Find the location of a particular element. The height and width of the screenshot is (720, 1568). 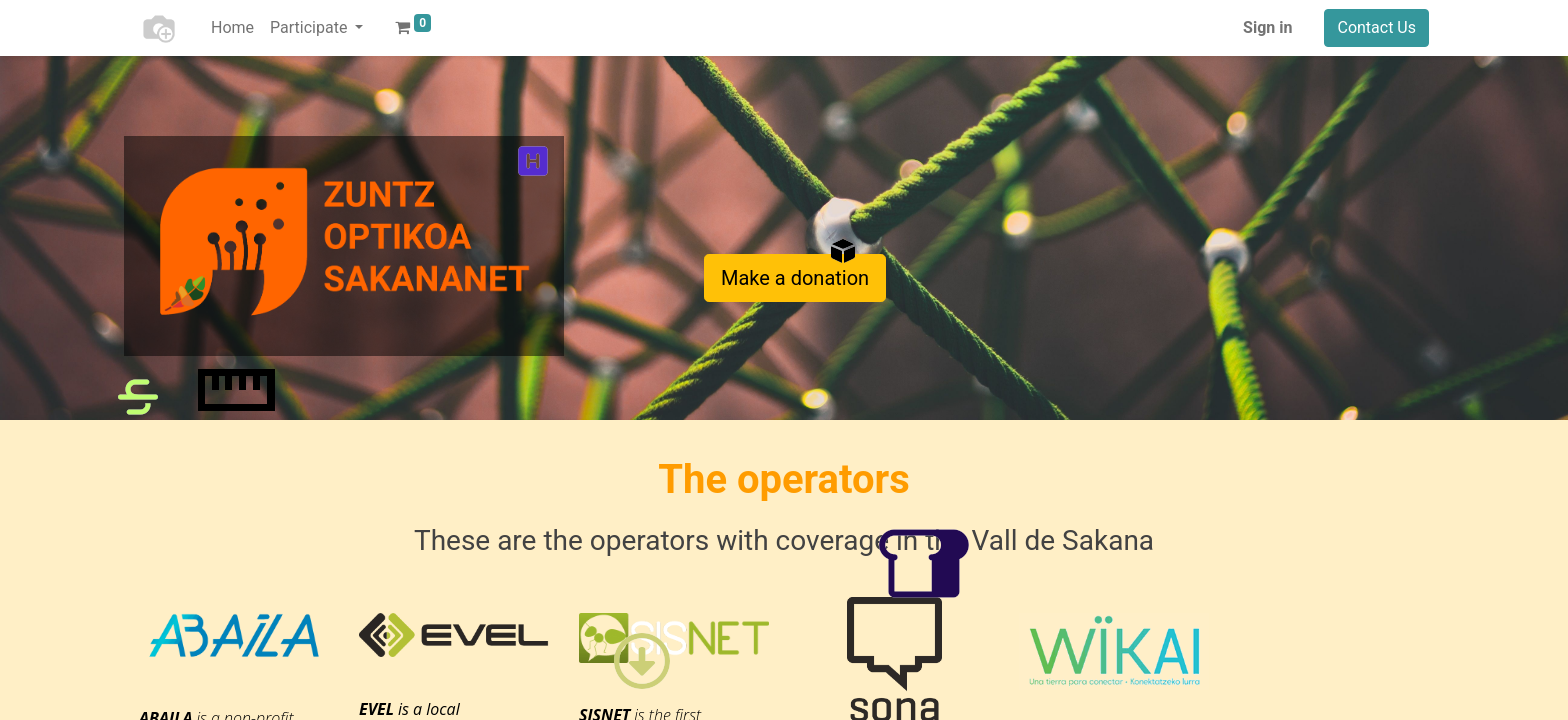

indicates a hospital or medical facility nearby is located at coordinates (533, 161).